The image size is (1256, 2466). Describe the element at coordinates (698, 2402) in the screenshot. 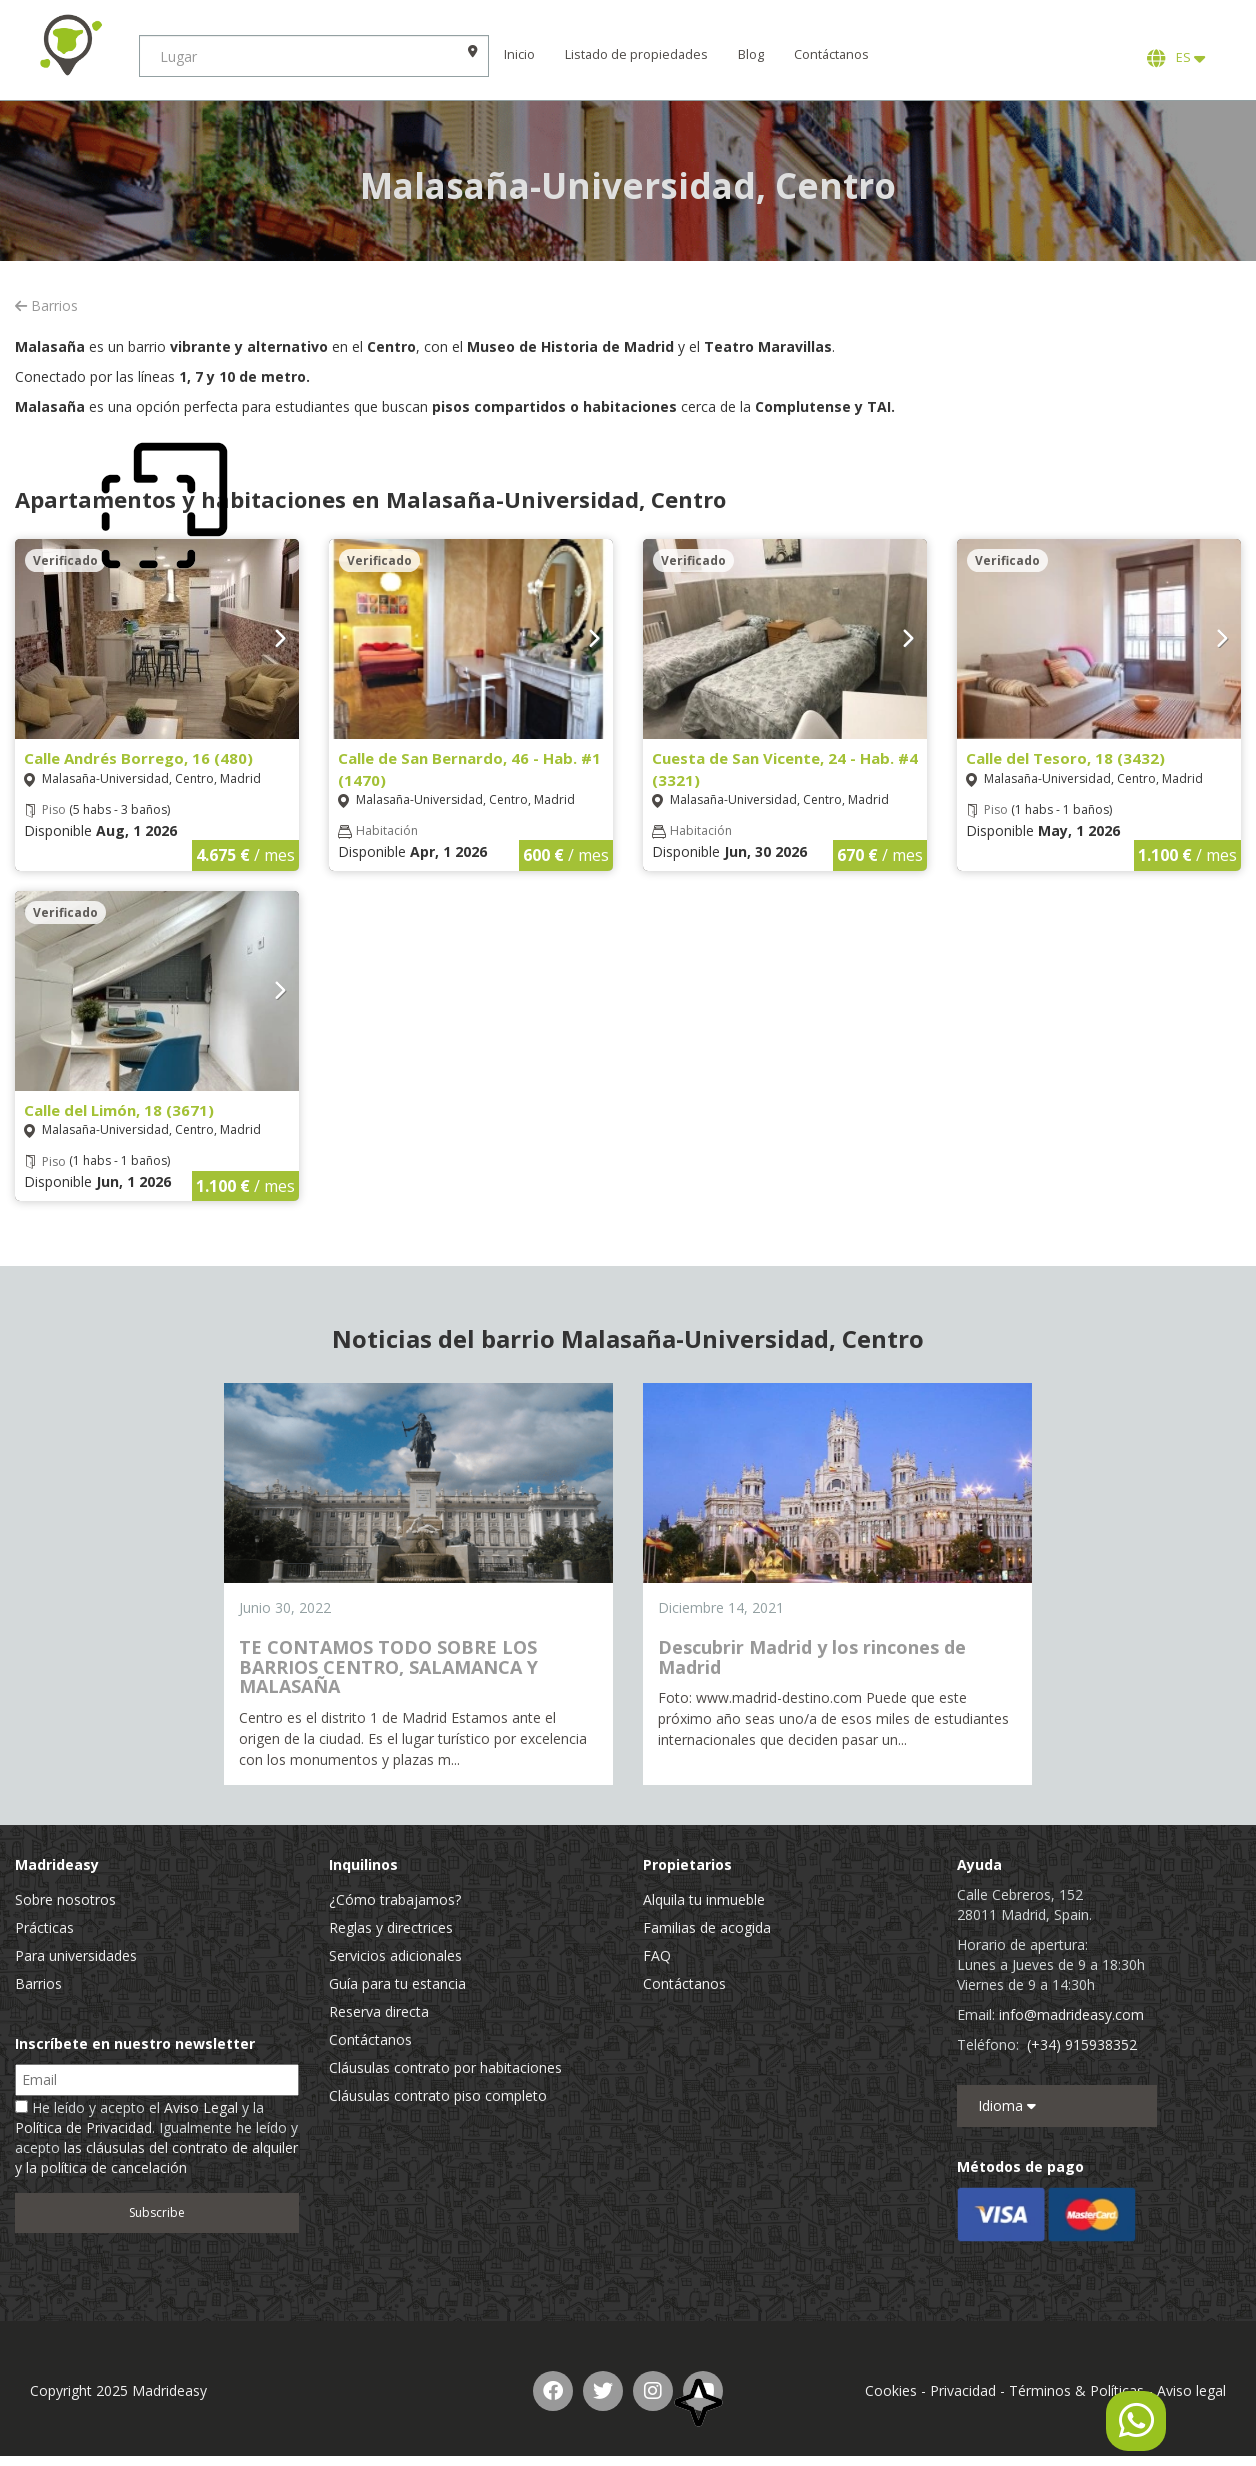

I see `indicates a special or featured item` at that location.